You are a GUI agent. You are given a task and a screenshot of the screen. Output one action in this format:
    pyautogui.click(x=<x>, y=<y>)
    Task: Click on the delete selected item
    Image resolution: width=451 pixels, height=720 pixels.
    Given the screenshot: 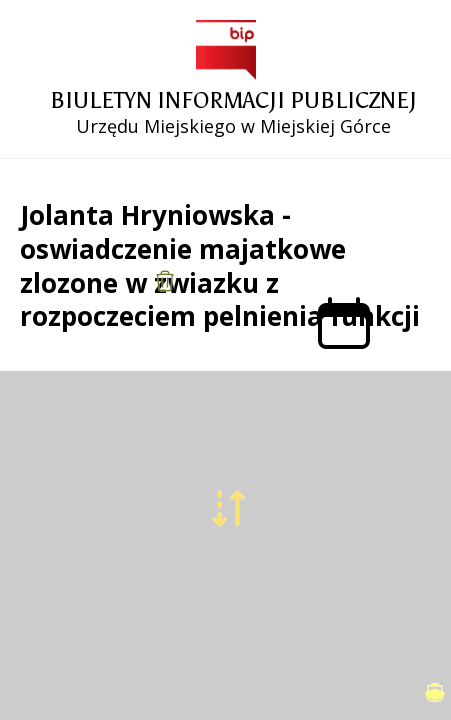 What is the action you would take?
    pyautogui.click(x=165, y=281)
    